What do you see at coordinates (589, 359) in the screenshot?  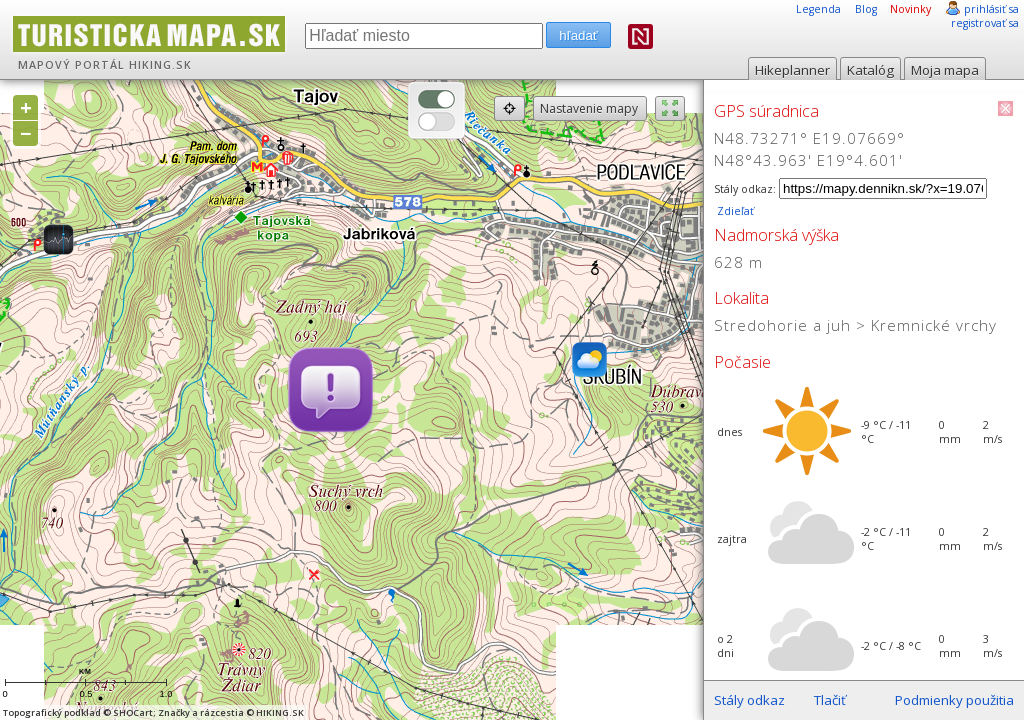 I see `open the weather app` at bounding box center [589, 359].